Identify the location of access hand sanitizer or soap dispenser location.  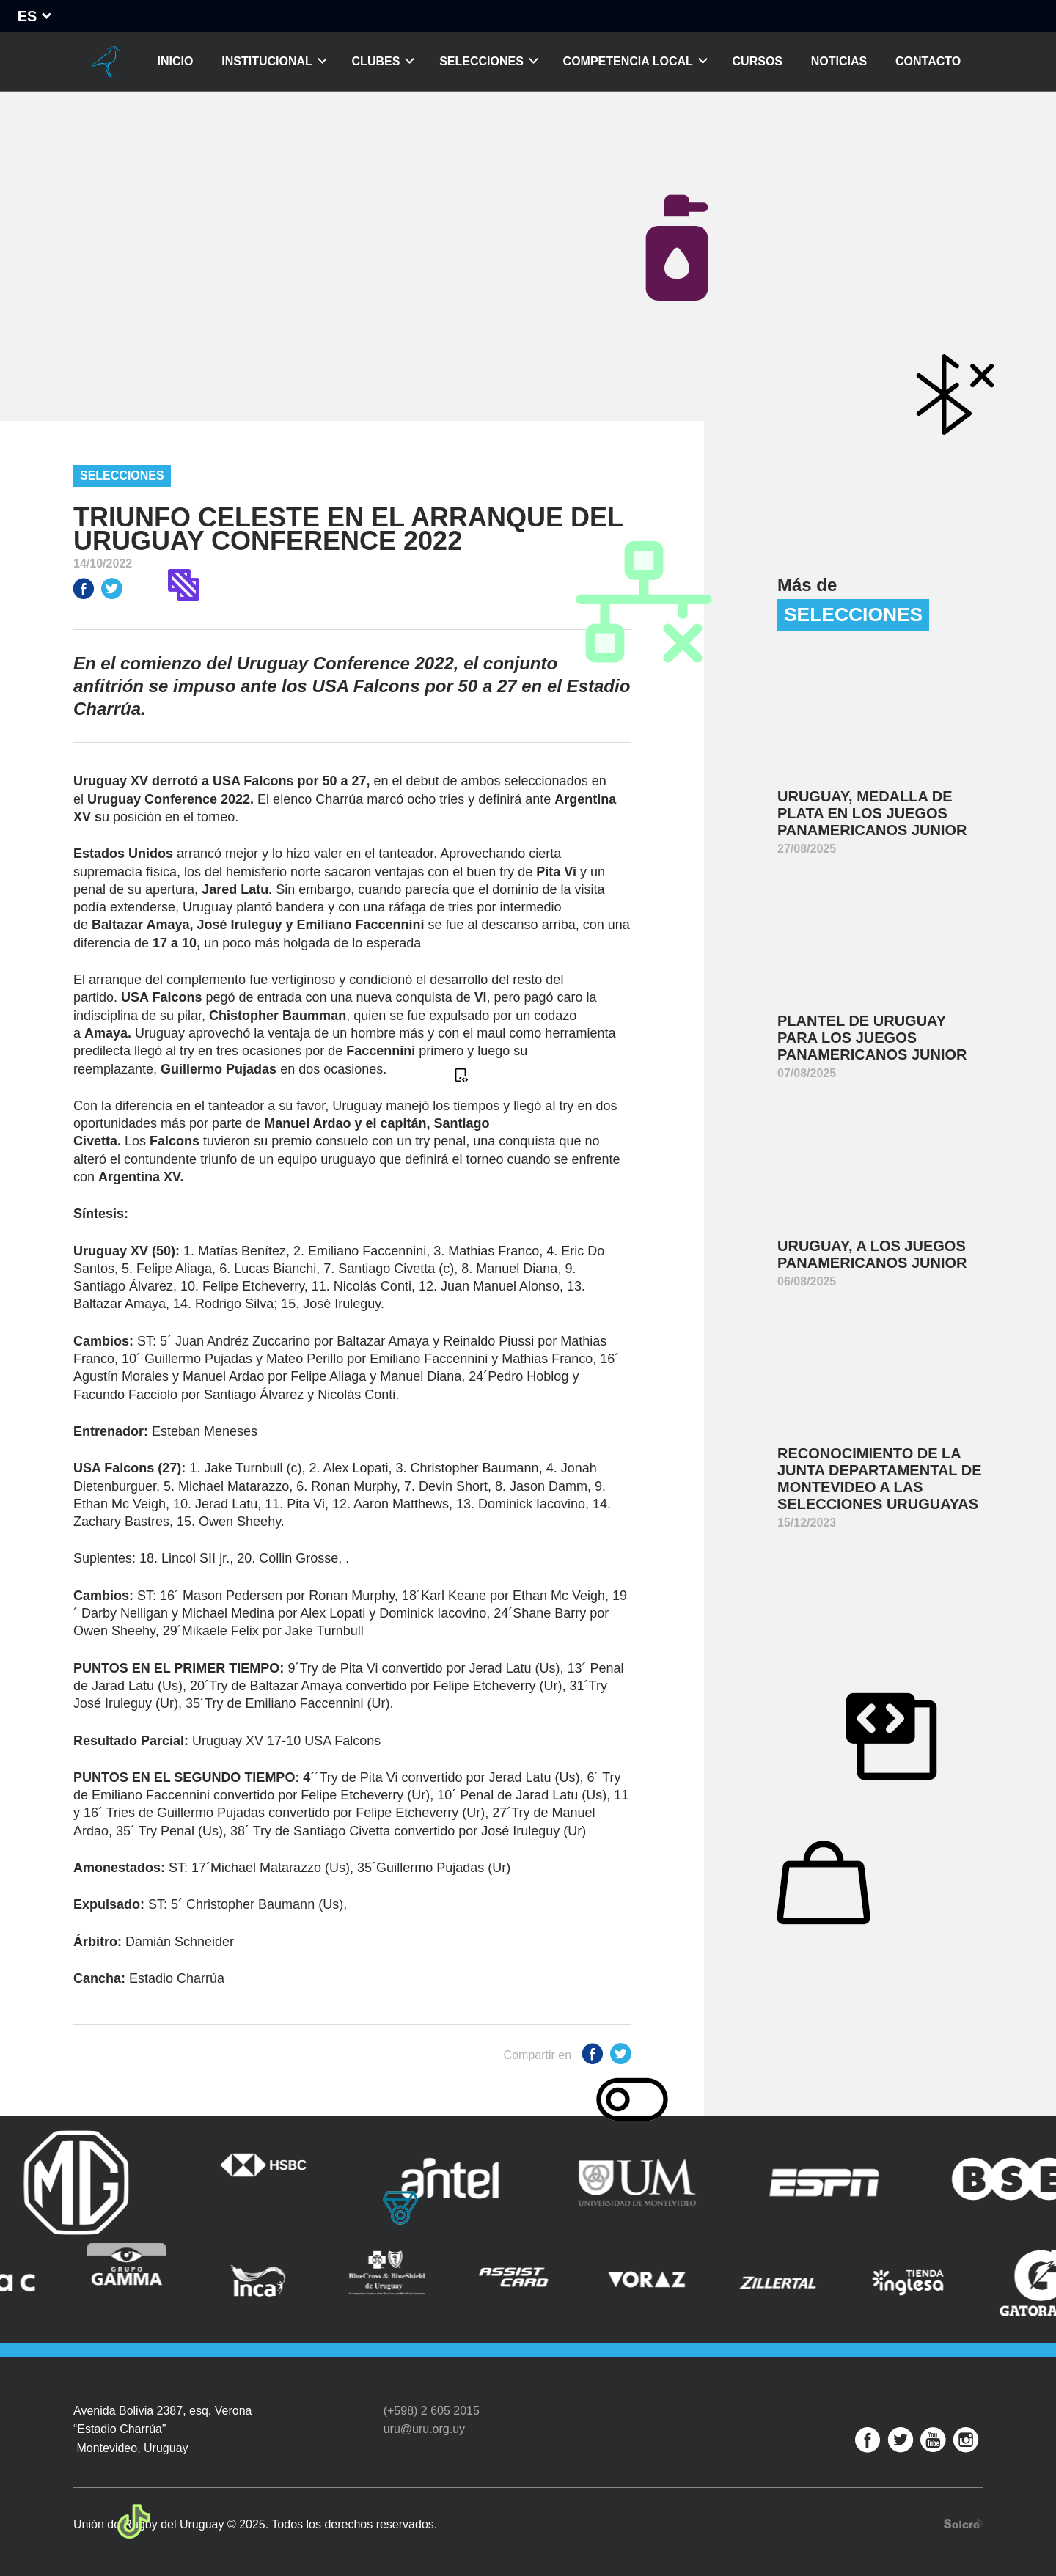
(677, 251).